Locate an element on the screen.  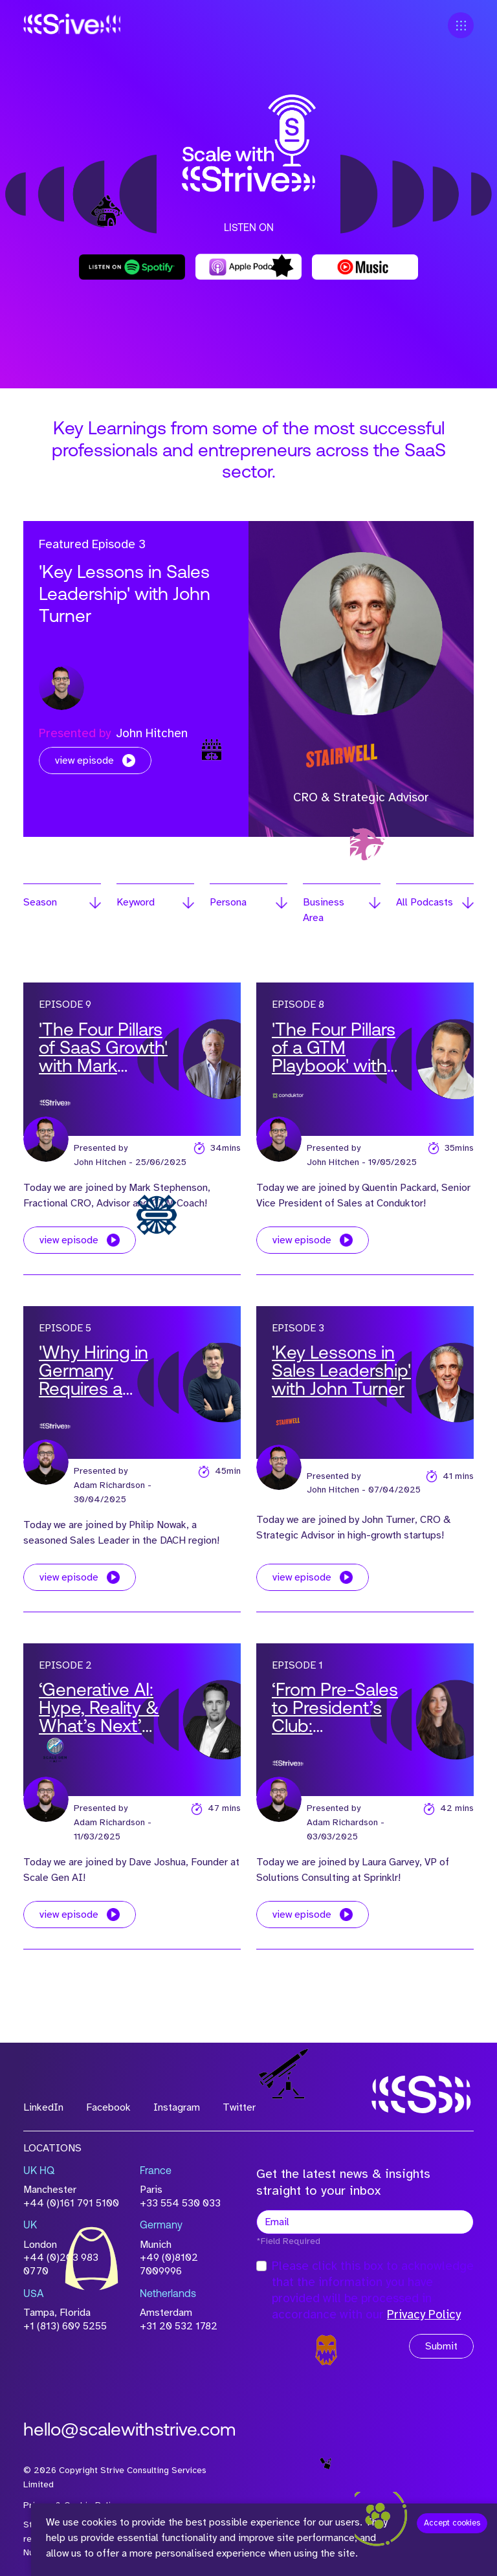
launch missile attack in game is located at coordinates (283, 2074).